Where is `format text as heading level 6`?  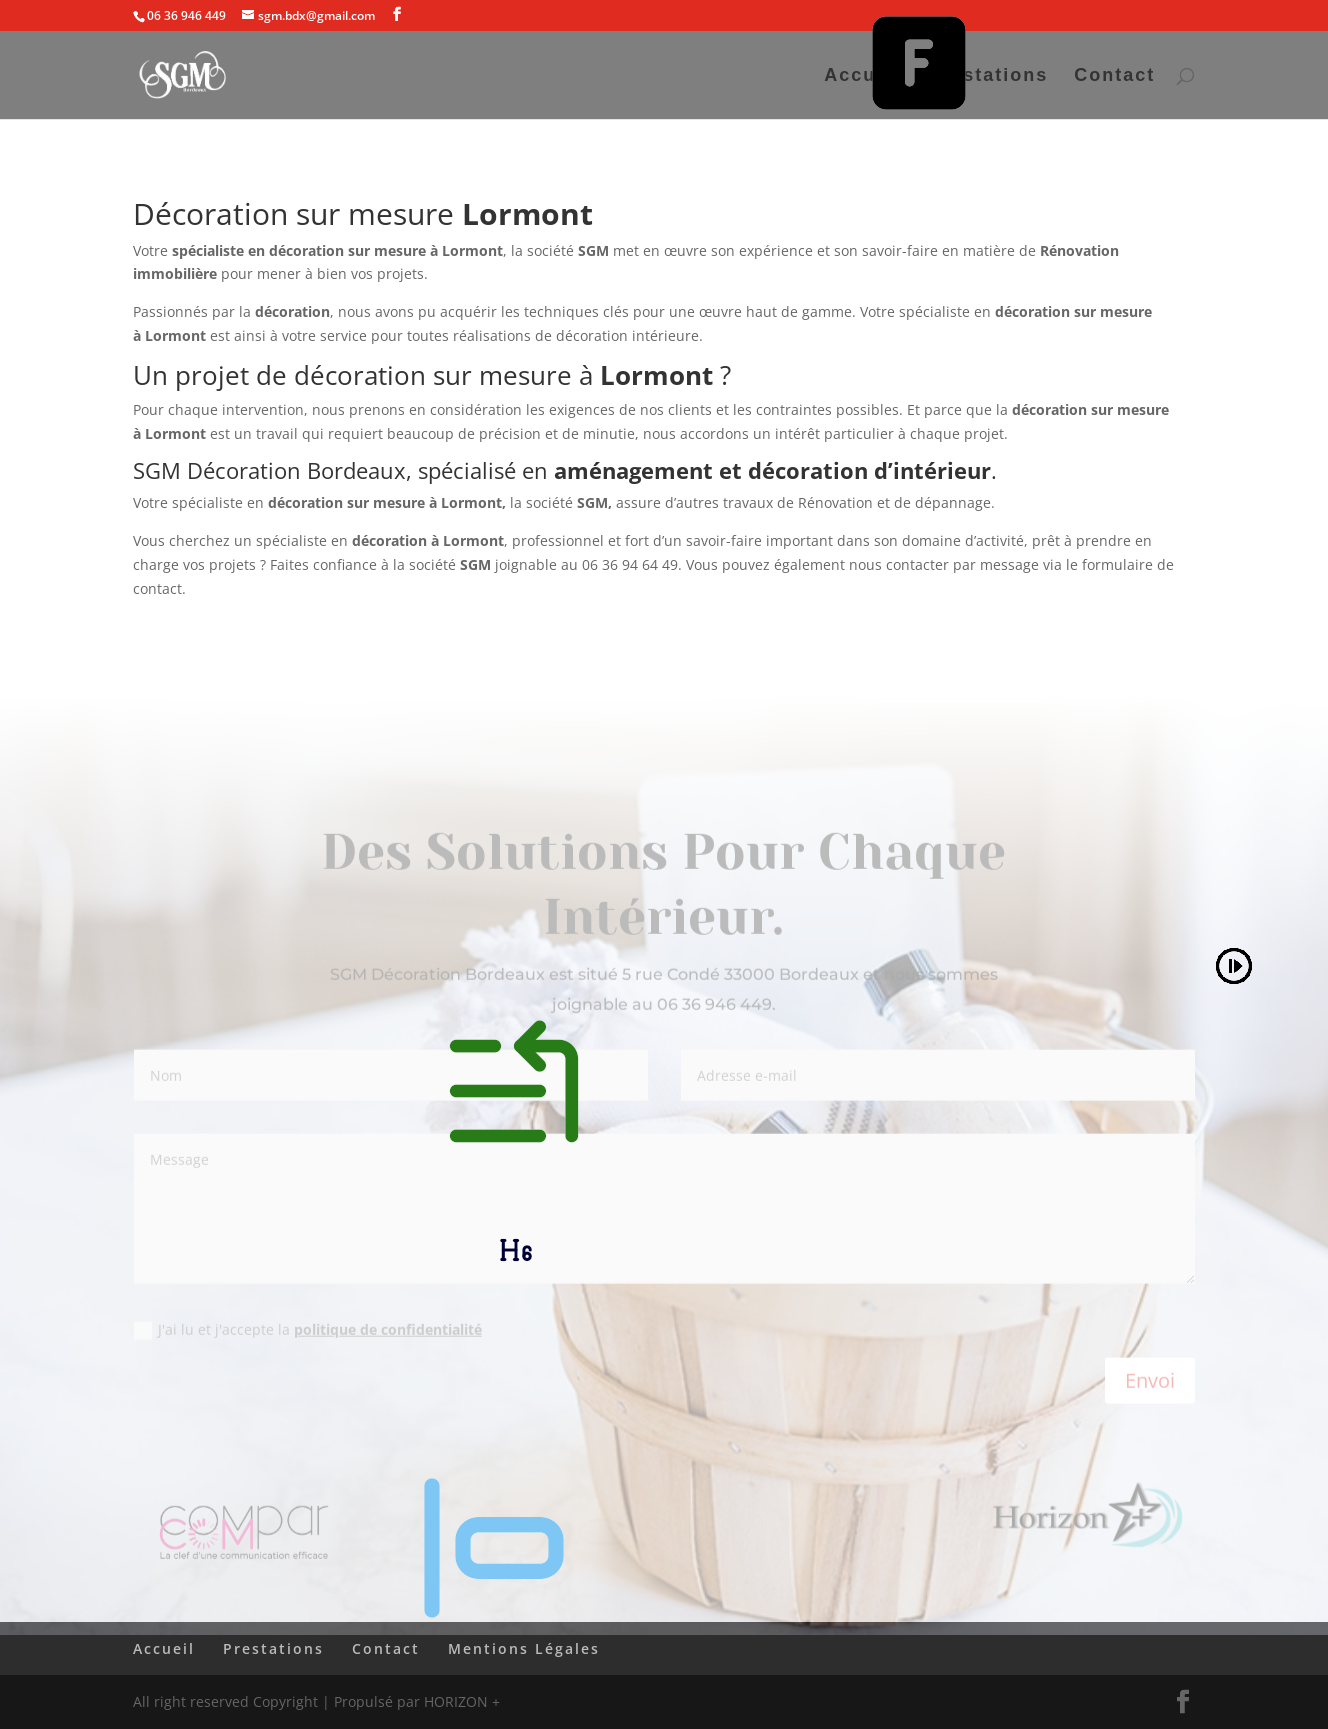 format text as heading level 6 is located at coordinates (516, 1250).